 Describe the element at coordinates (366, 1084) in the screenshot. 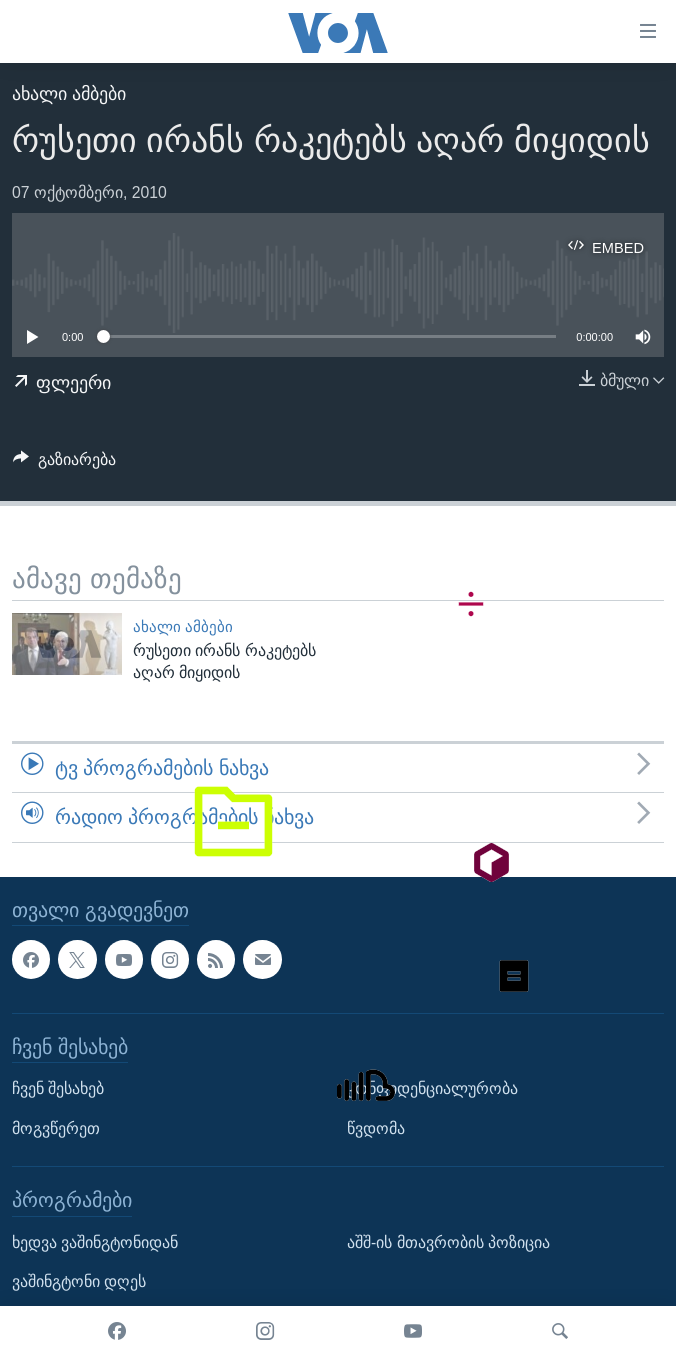

I see `open soundcloud app` at that location.